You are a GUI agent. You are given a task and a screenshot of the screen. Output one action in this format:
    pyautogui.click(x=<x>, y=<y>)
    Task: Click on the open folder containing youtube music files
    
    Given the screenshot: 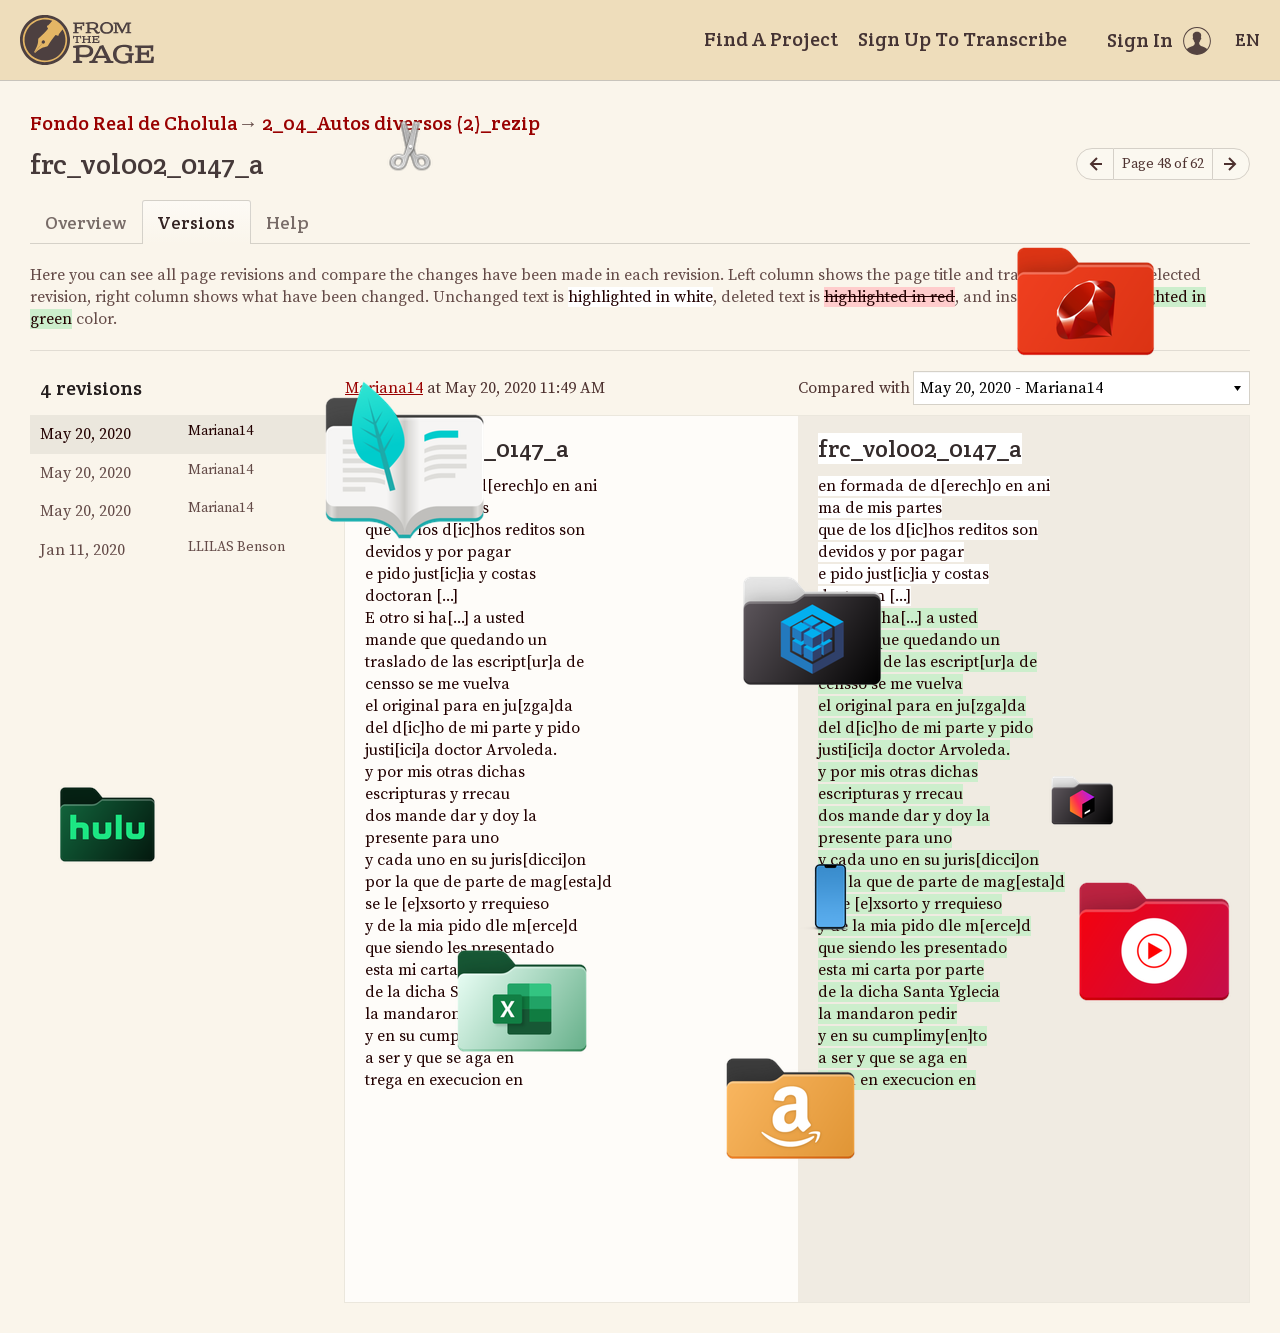 What is the action you would take?
    pyautogui.click(x=1153, y=945)
    